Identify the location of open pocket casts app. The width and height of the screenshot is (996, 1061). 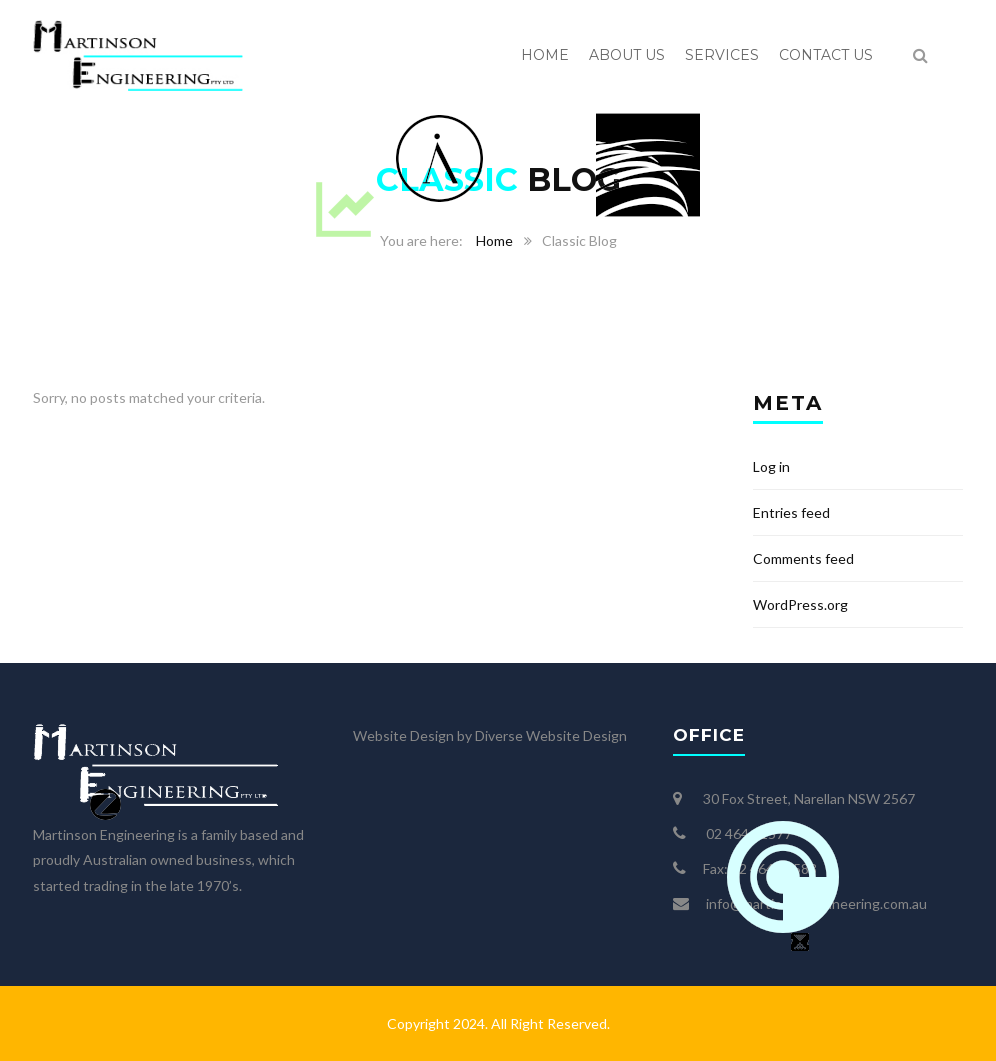
(783, 877).